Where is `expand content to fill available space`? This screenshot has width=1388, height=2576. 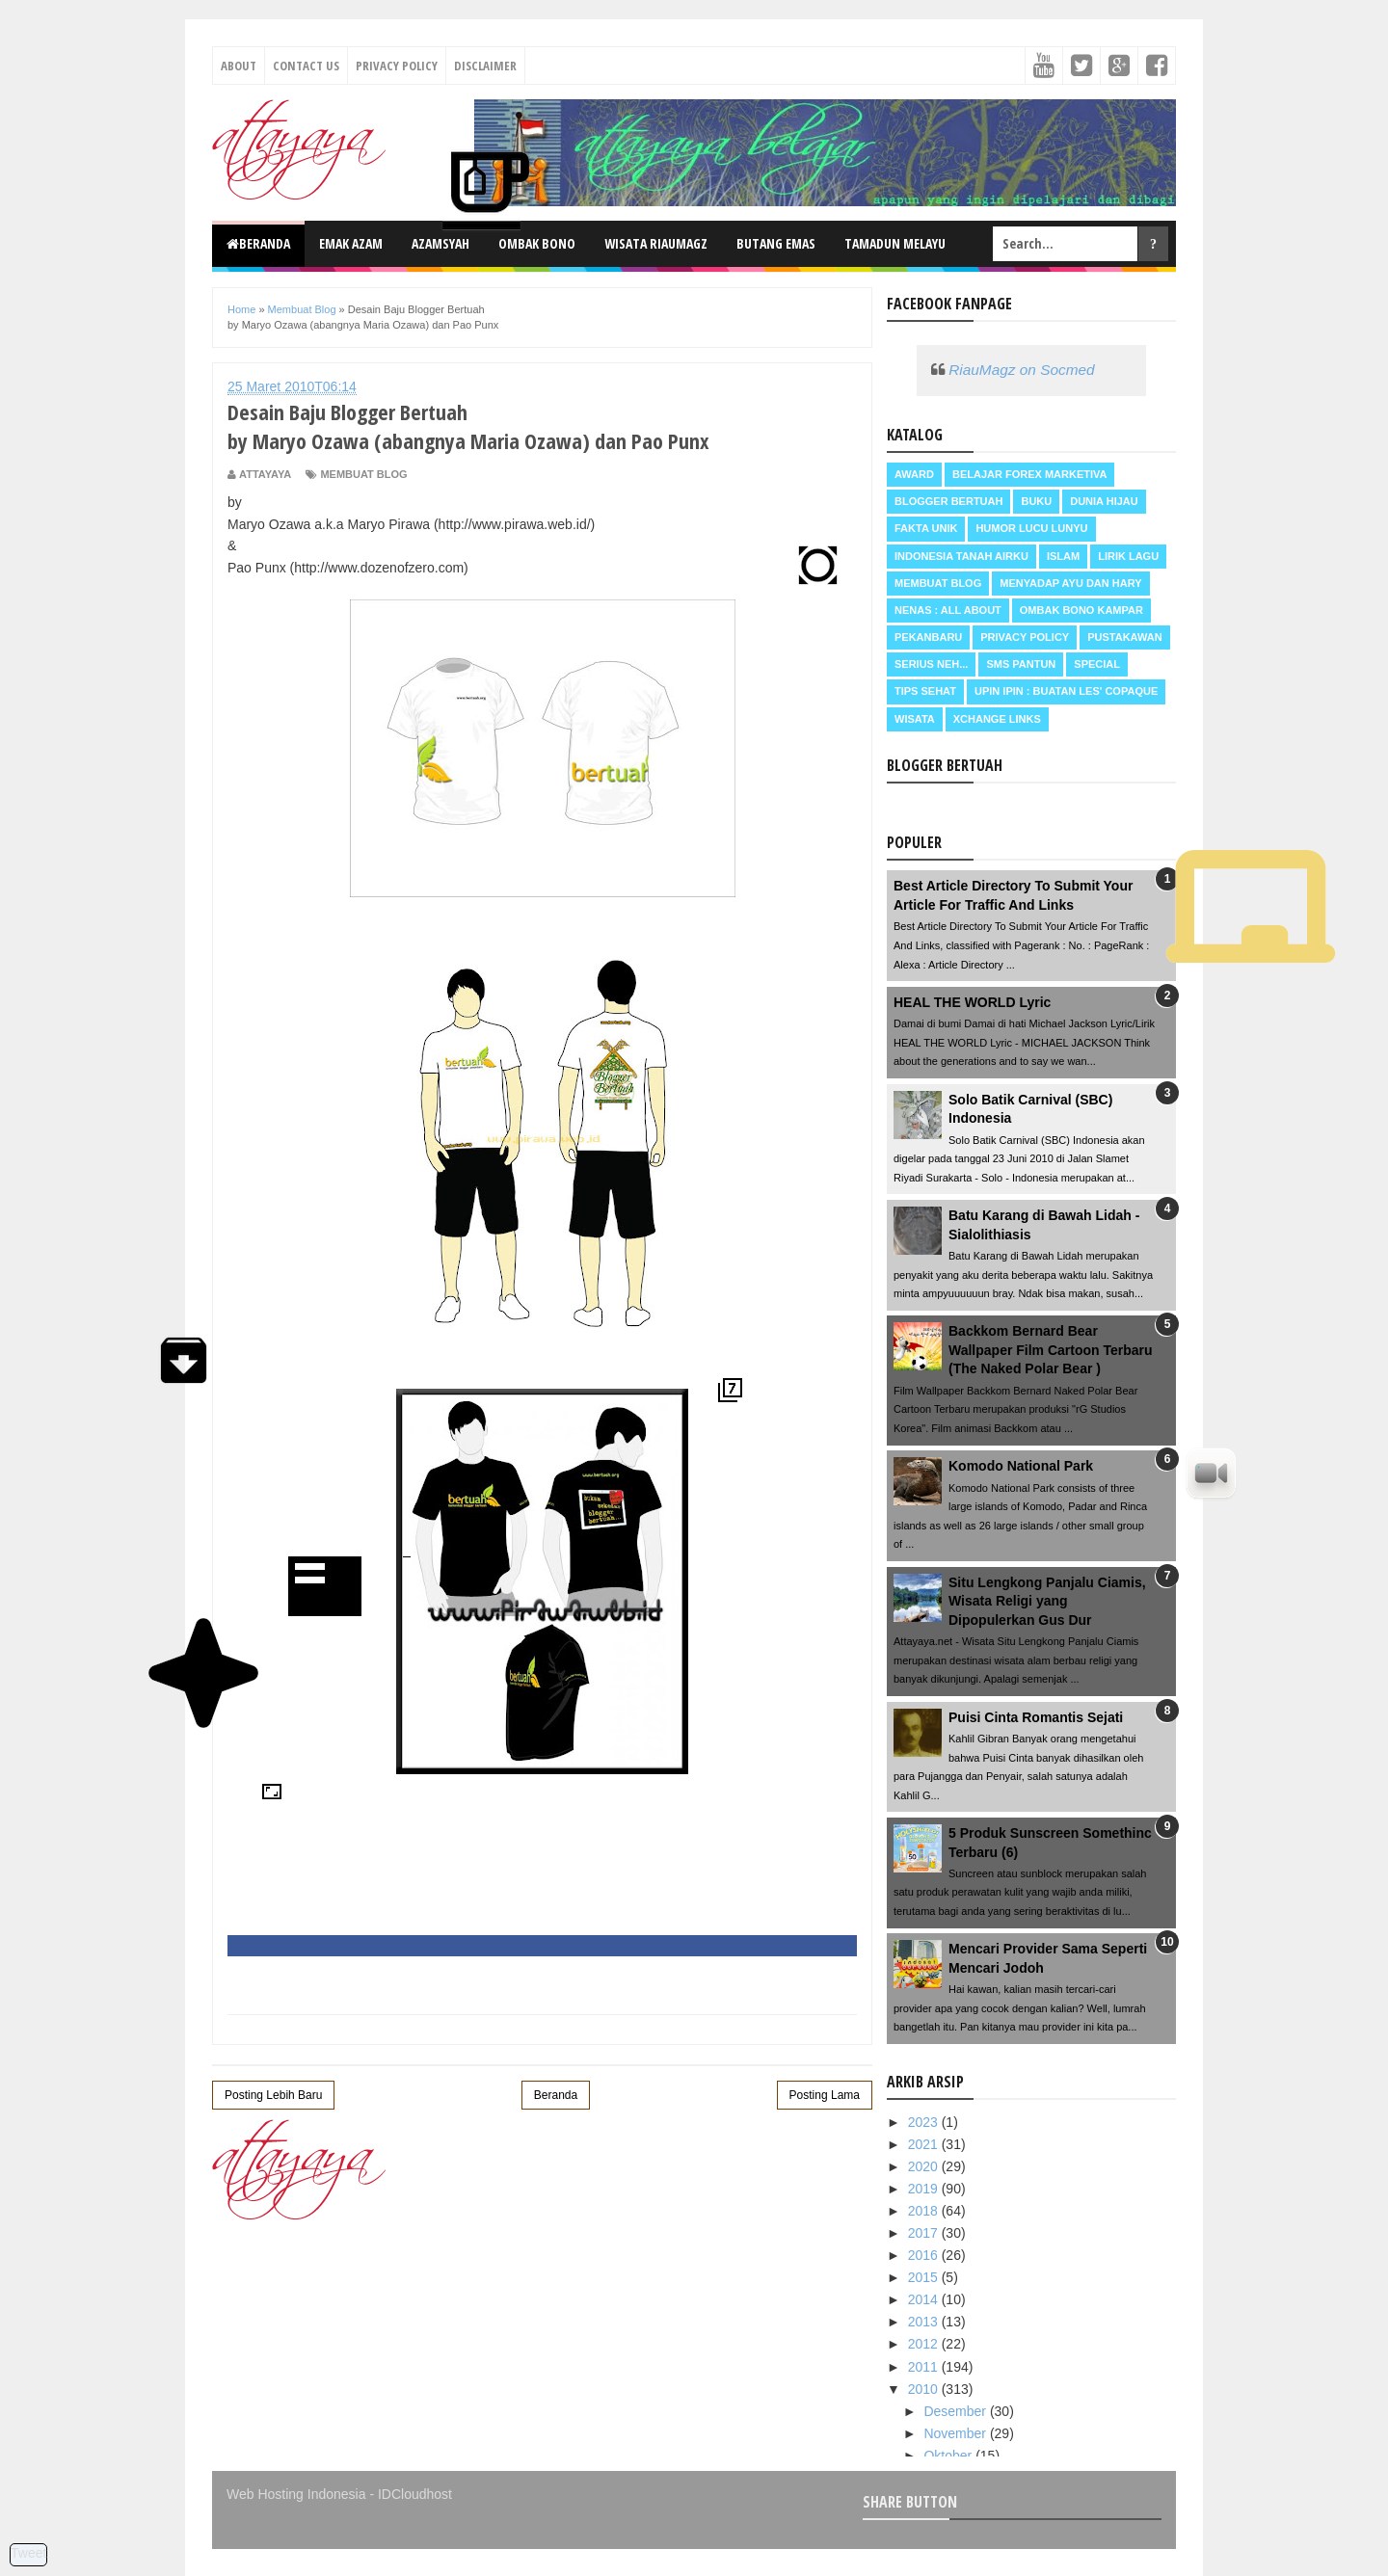
expand content to fill available space is located at coordinates (817, 565).